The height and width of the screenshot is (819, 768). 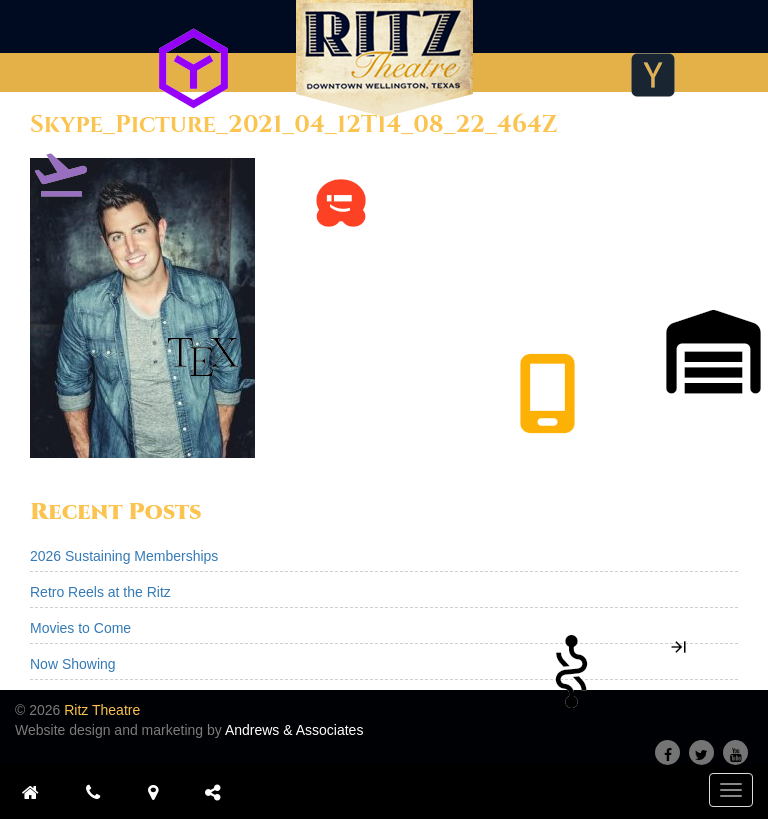 I want to click on view mobile device settings, so click(x=547, y=393).